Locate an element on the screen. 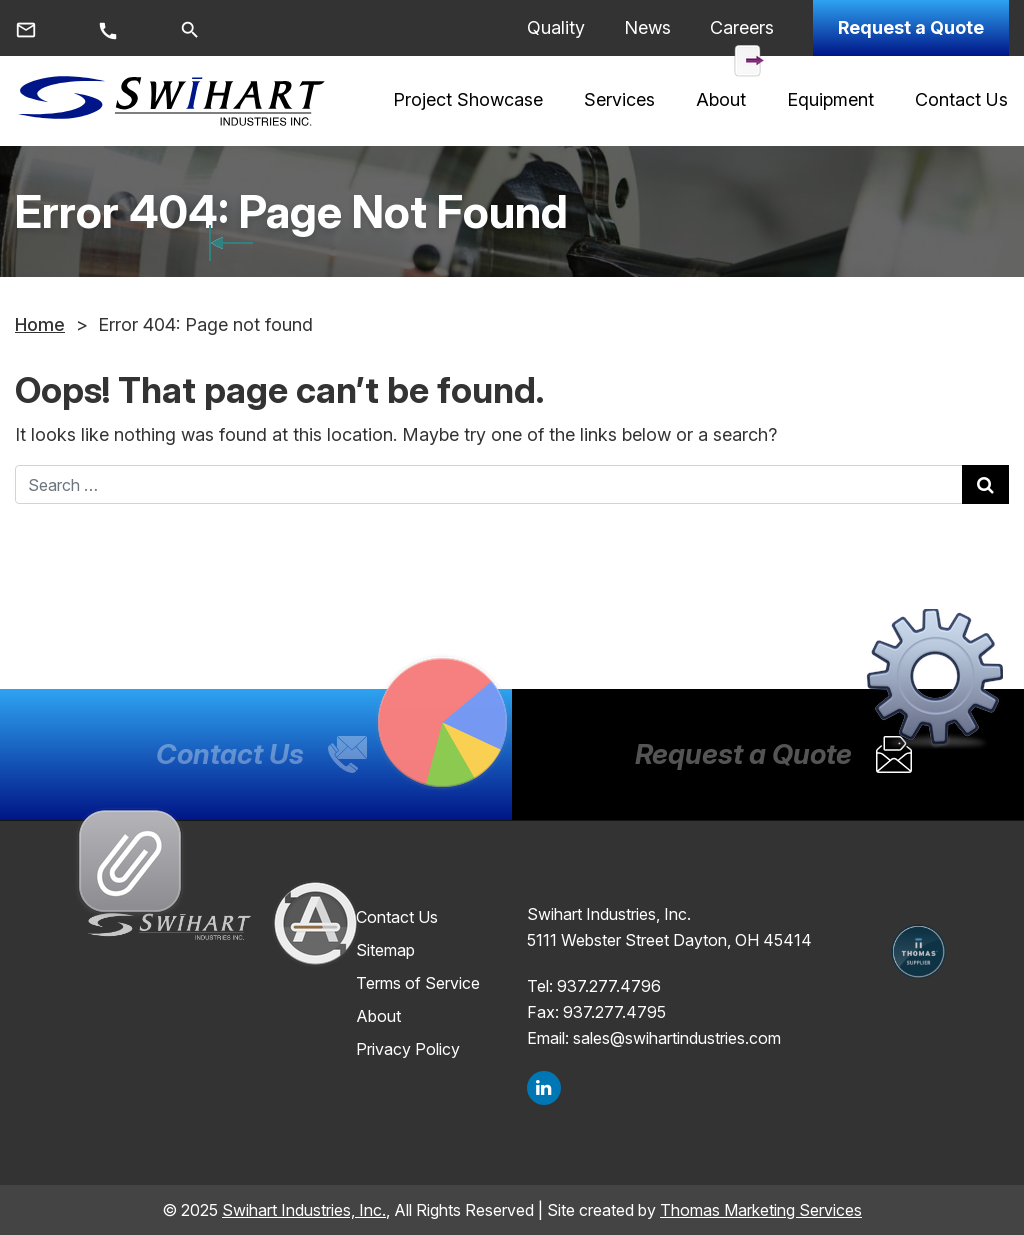  access automator service settings is located at coordinates (933, 679).